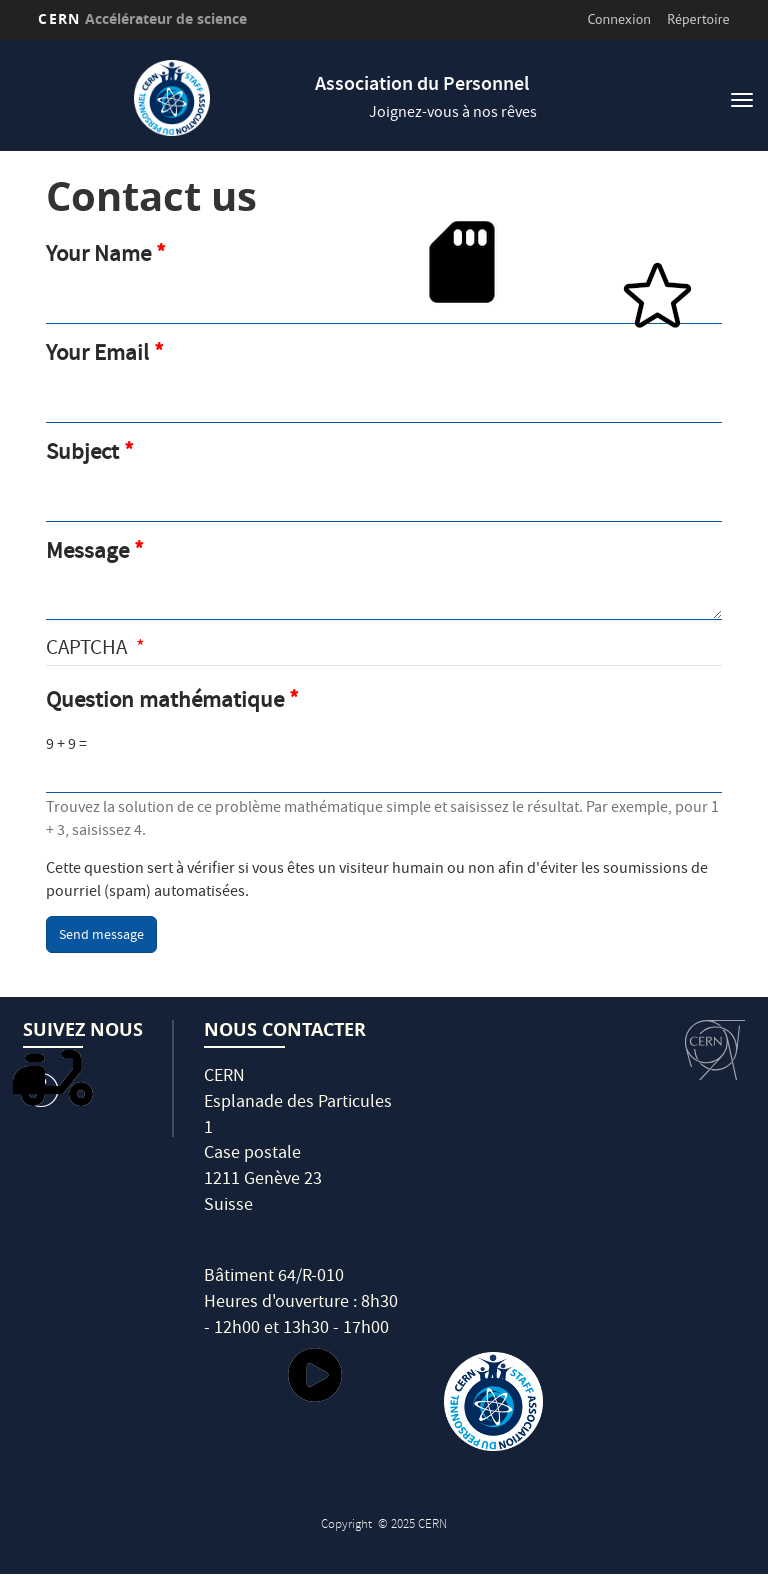  I want to click on select moped or scooter delivery option, so click(53, 1078).